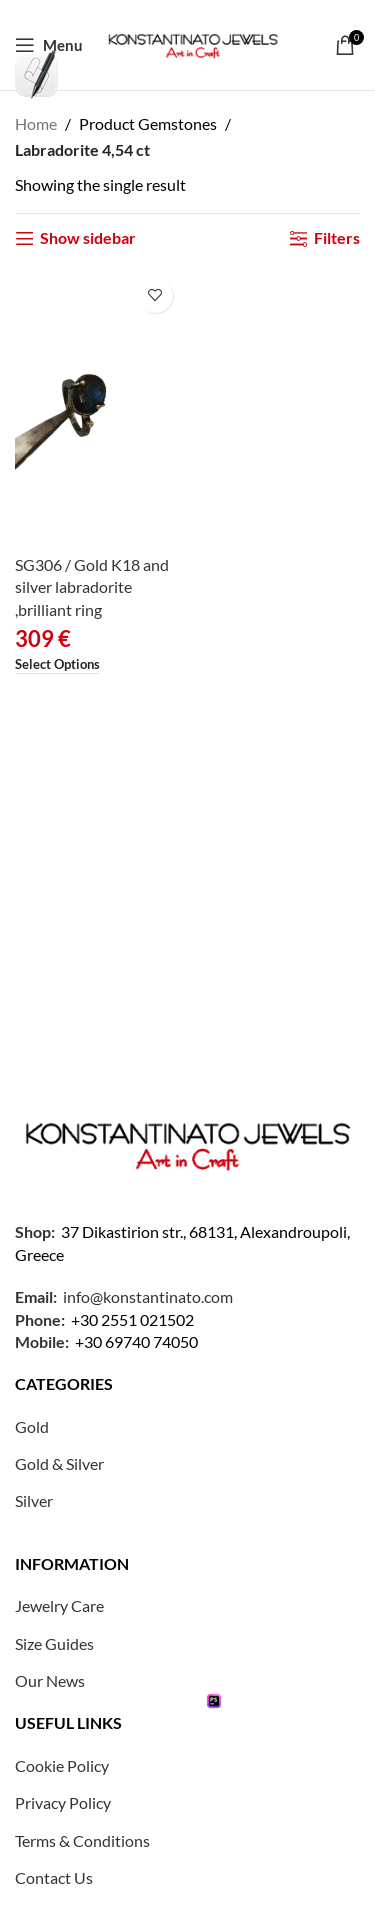 Image resolution: width=375 pixels, height=1918 pixels. What do you see at coordinates (36, 75) in the screenshot?
I see `open script editor to write or edit applescript code` at bounding box center [36, 75].